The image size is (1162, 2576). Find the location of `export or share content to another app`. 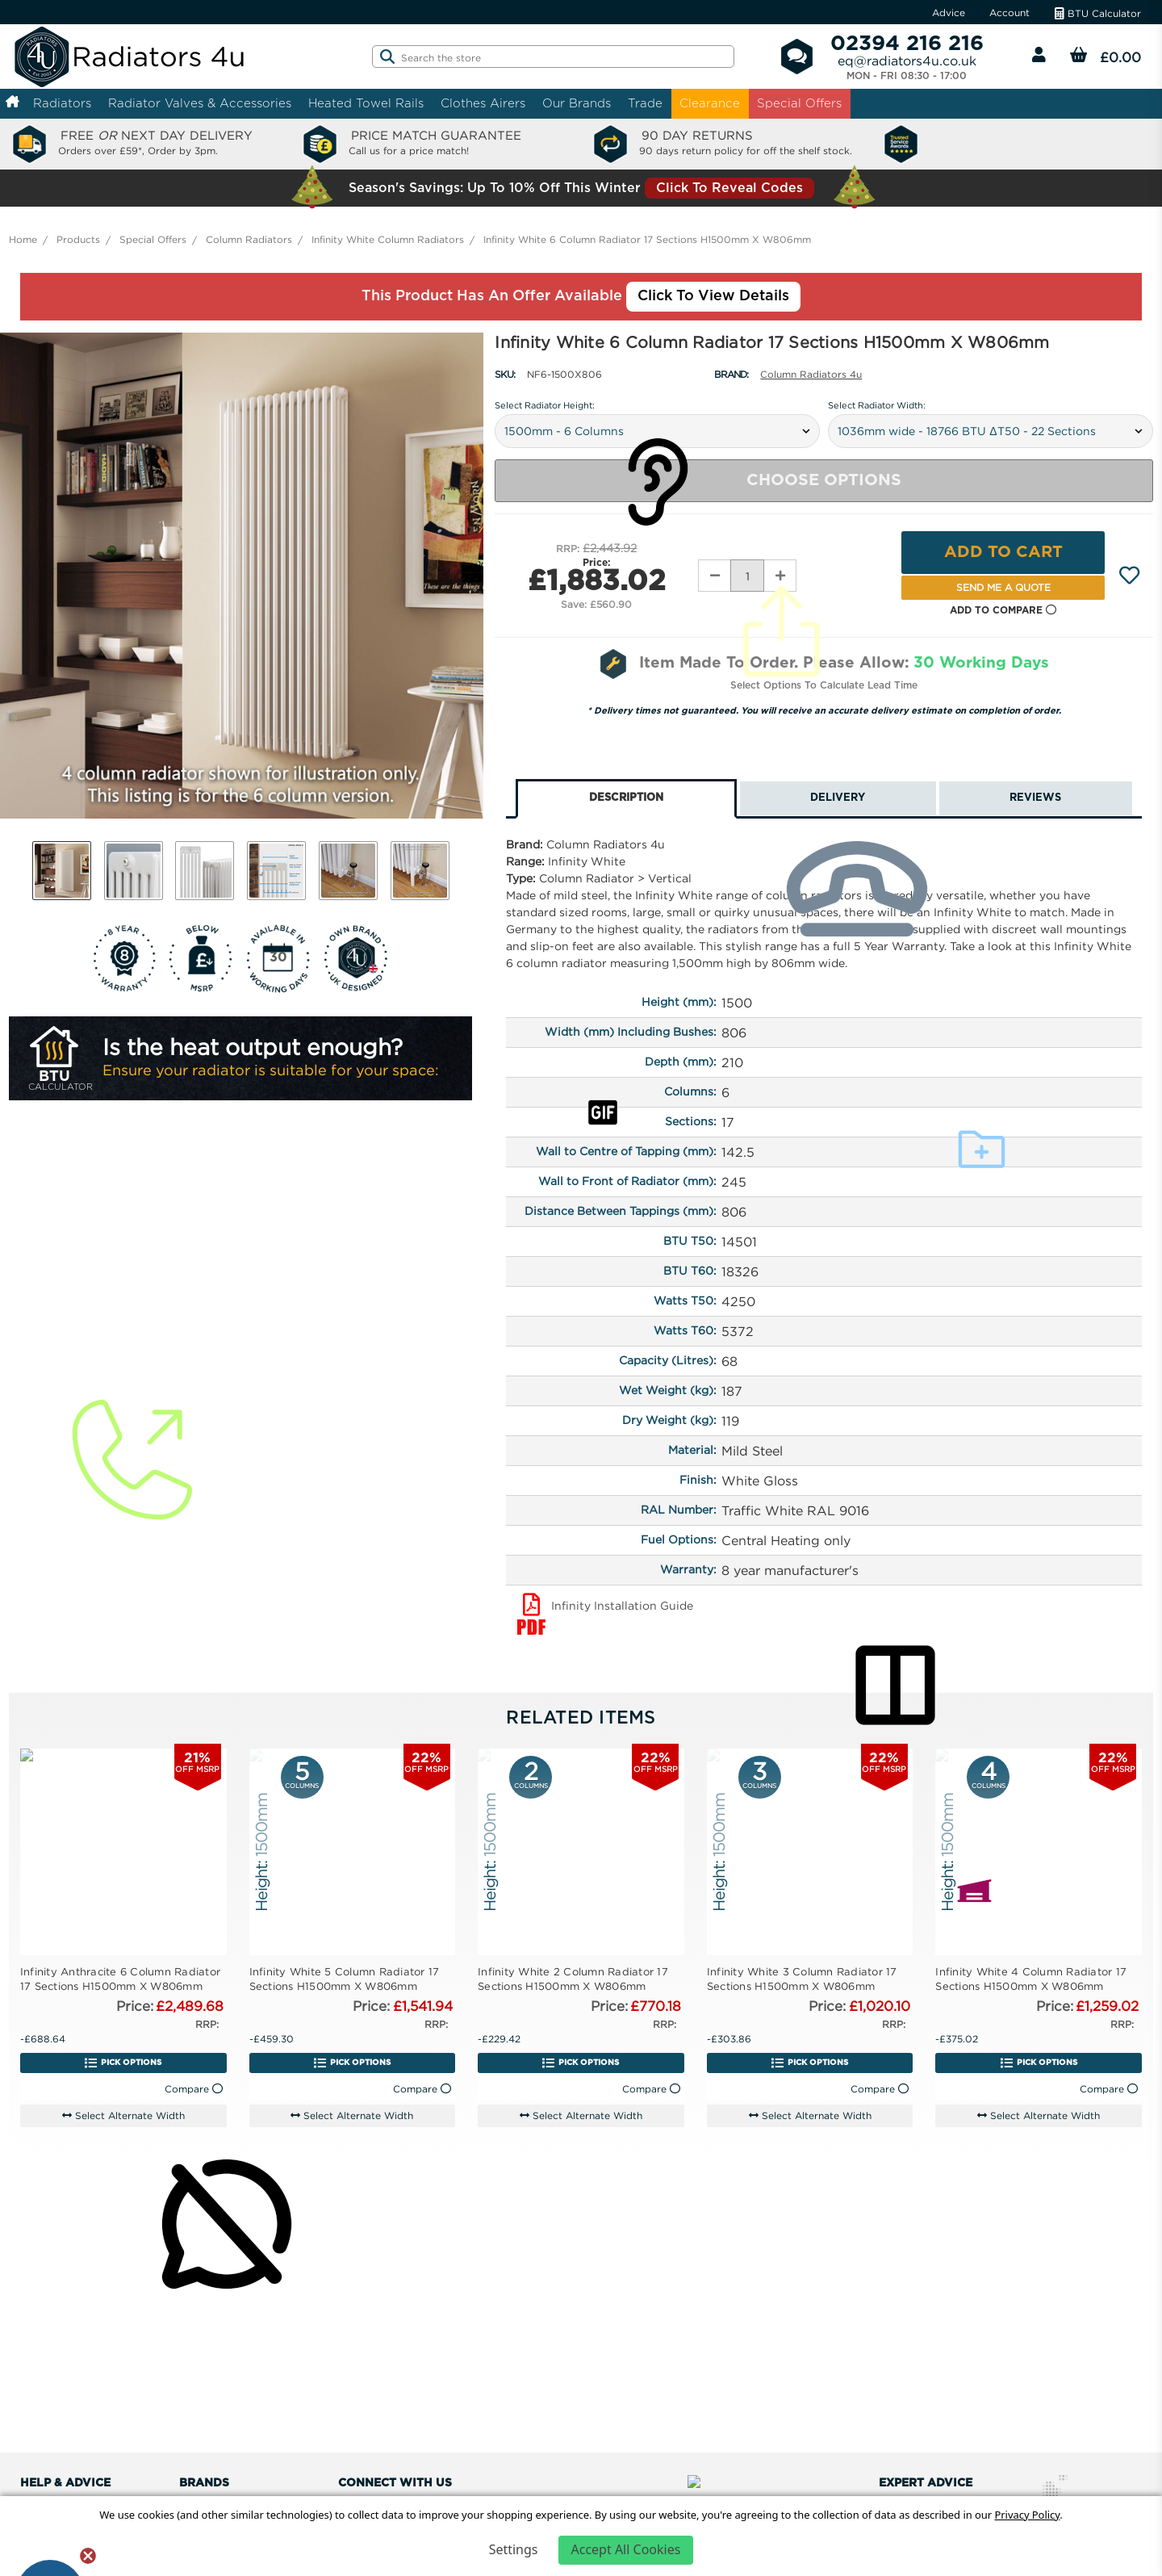

export or share content to another app is located at coordinates (781, 635).